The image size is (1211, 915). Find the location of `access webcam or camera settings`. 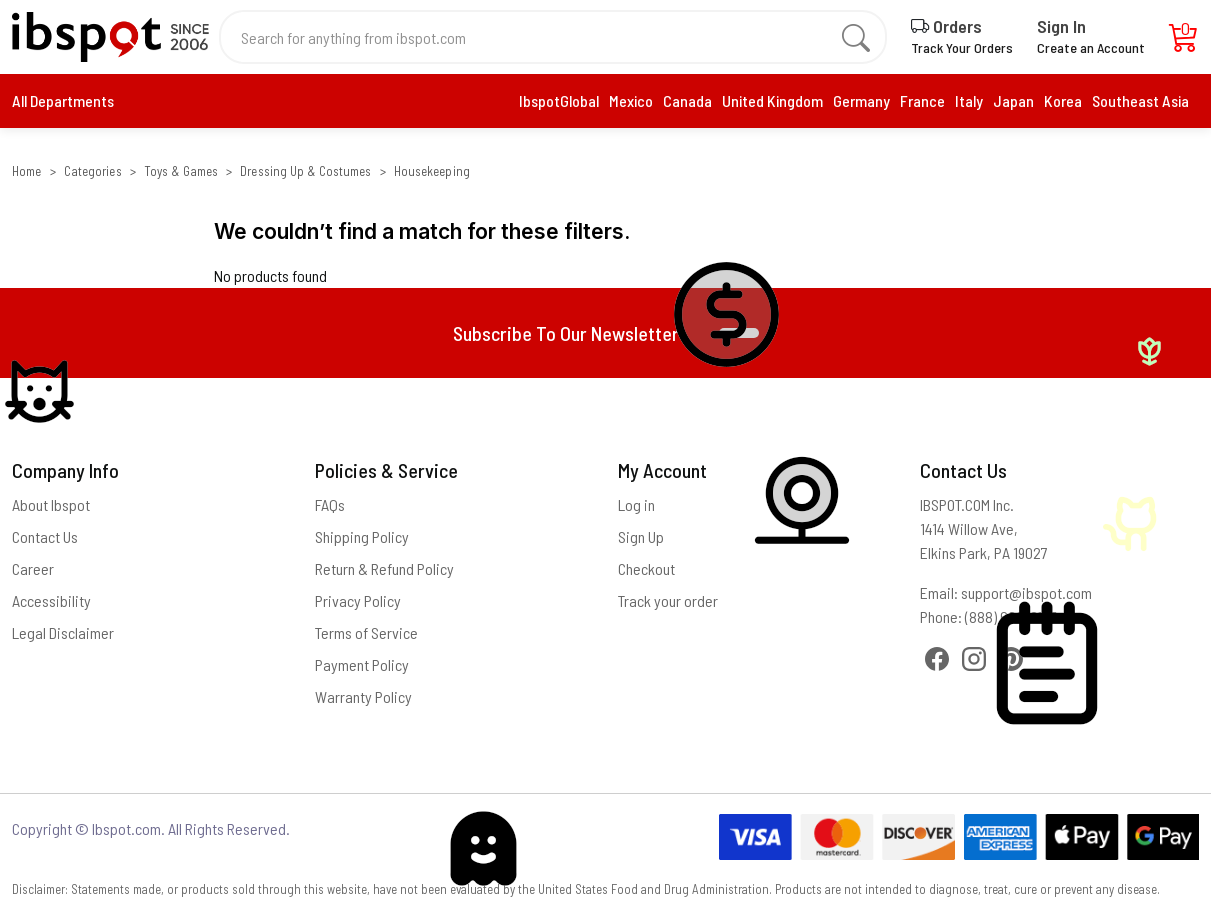

access webcam or camera settings is located at coordinates (802, 504).